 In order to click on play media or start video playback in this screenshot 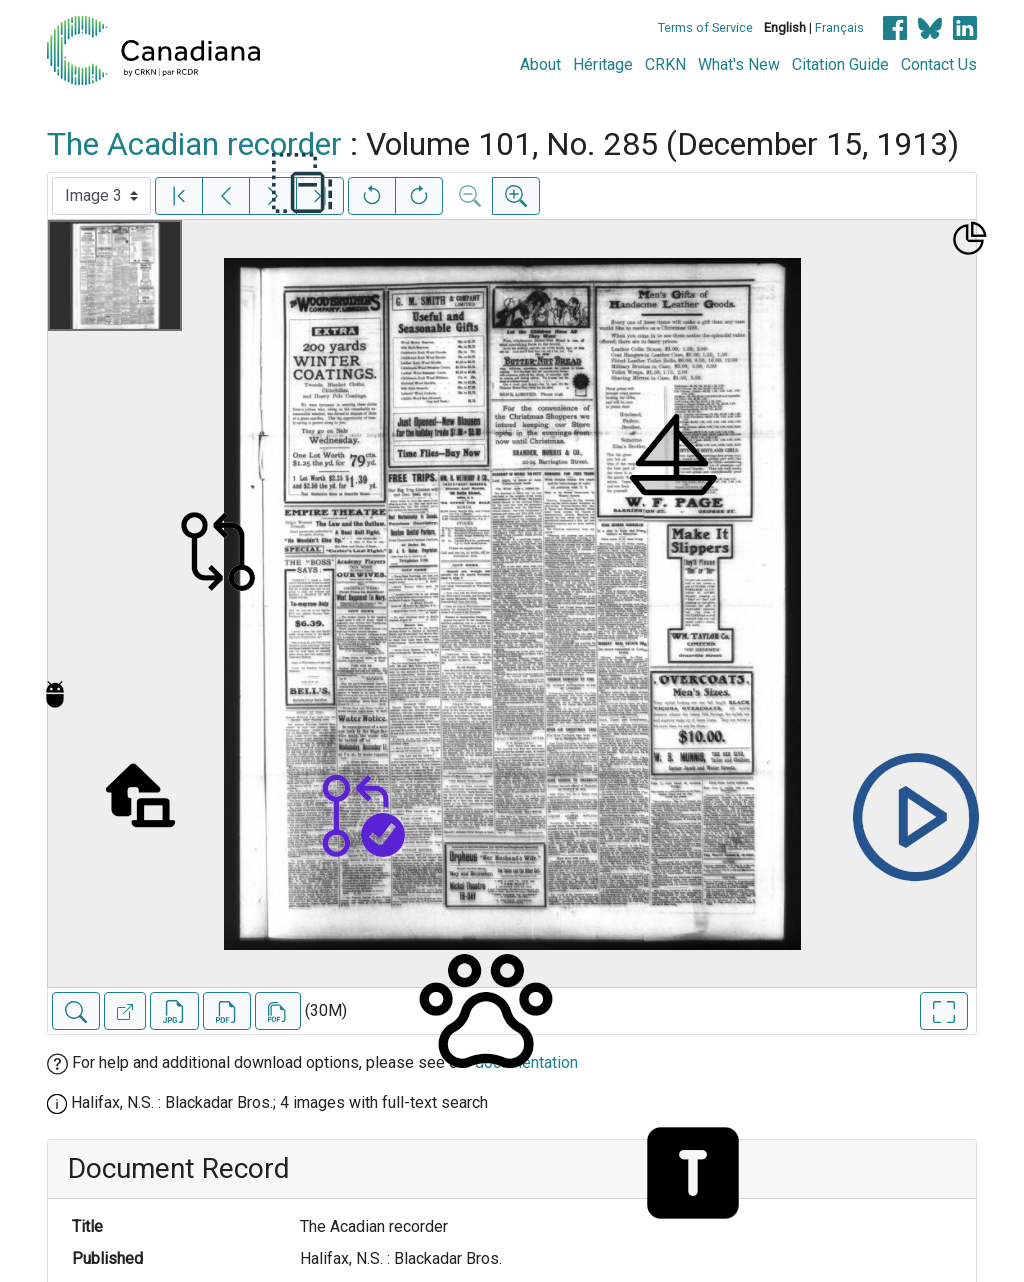, I will do `click(917, 817)`.